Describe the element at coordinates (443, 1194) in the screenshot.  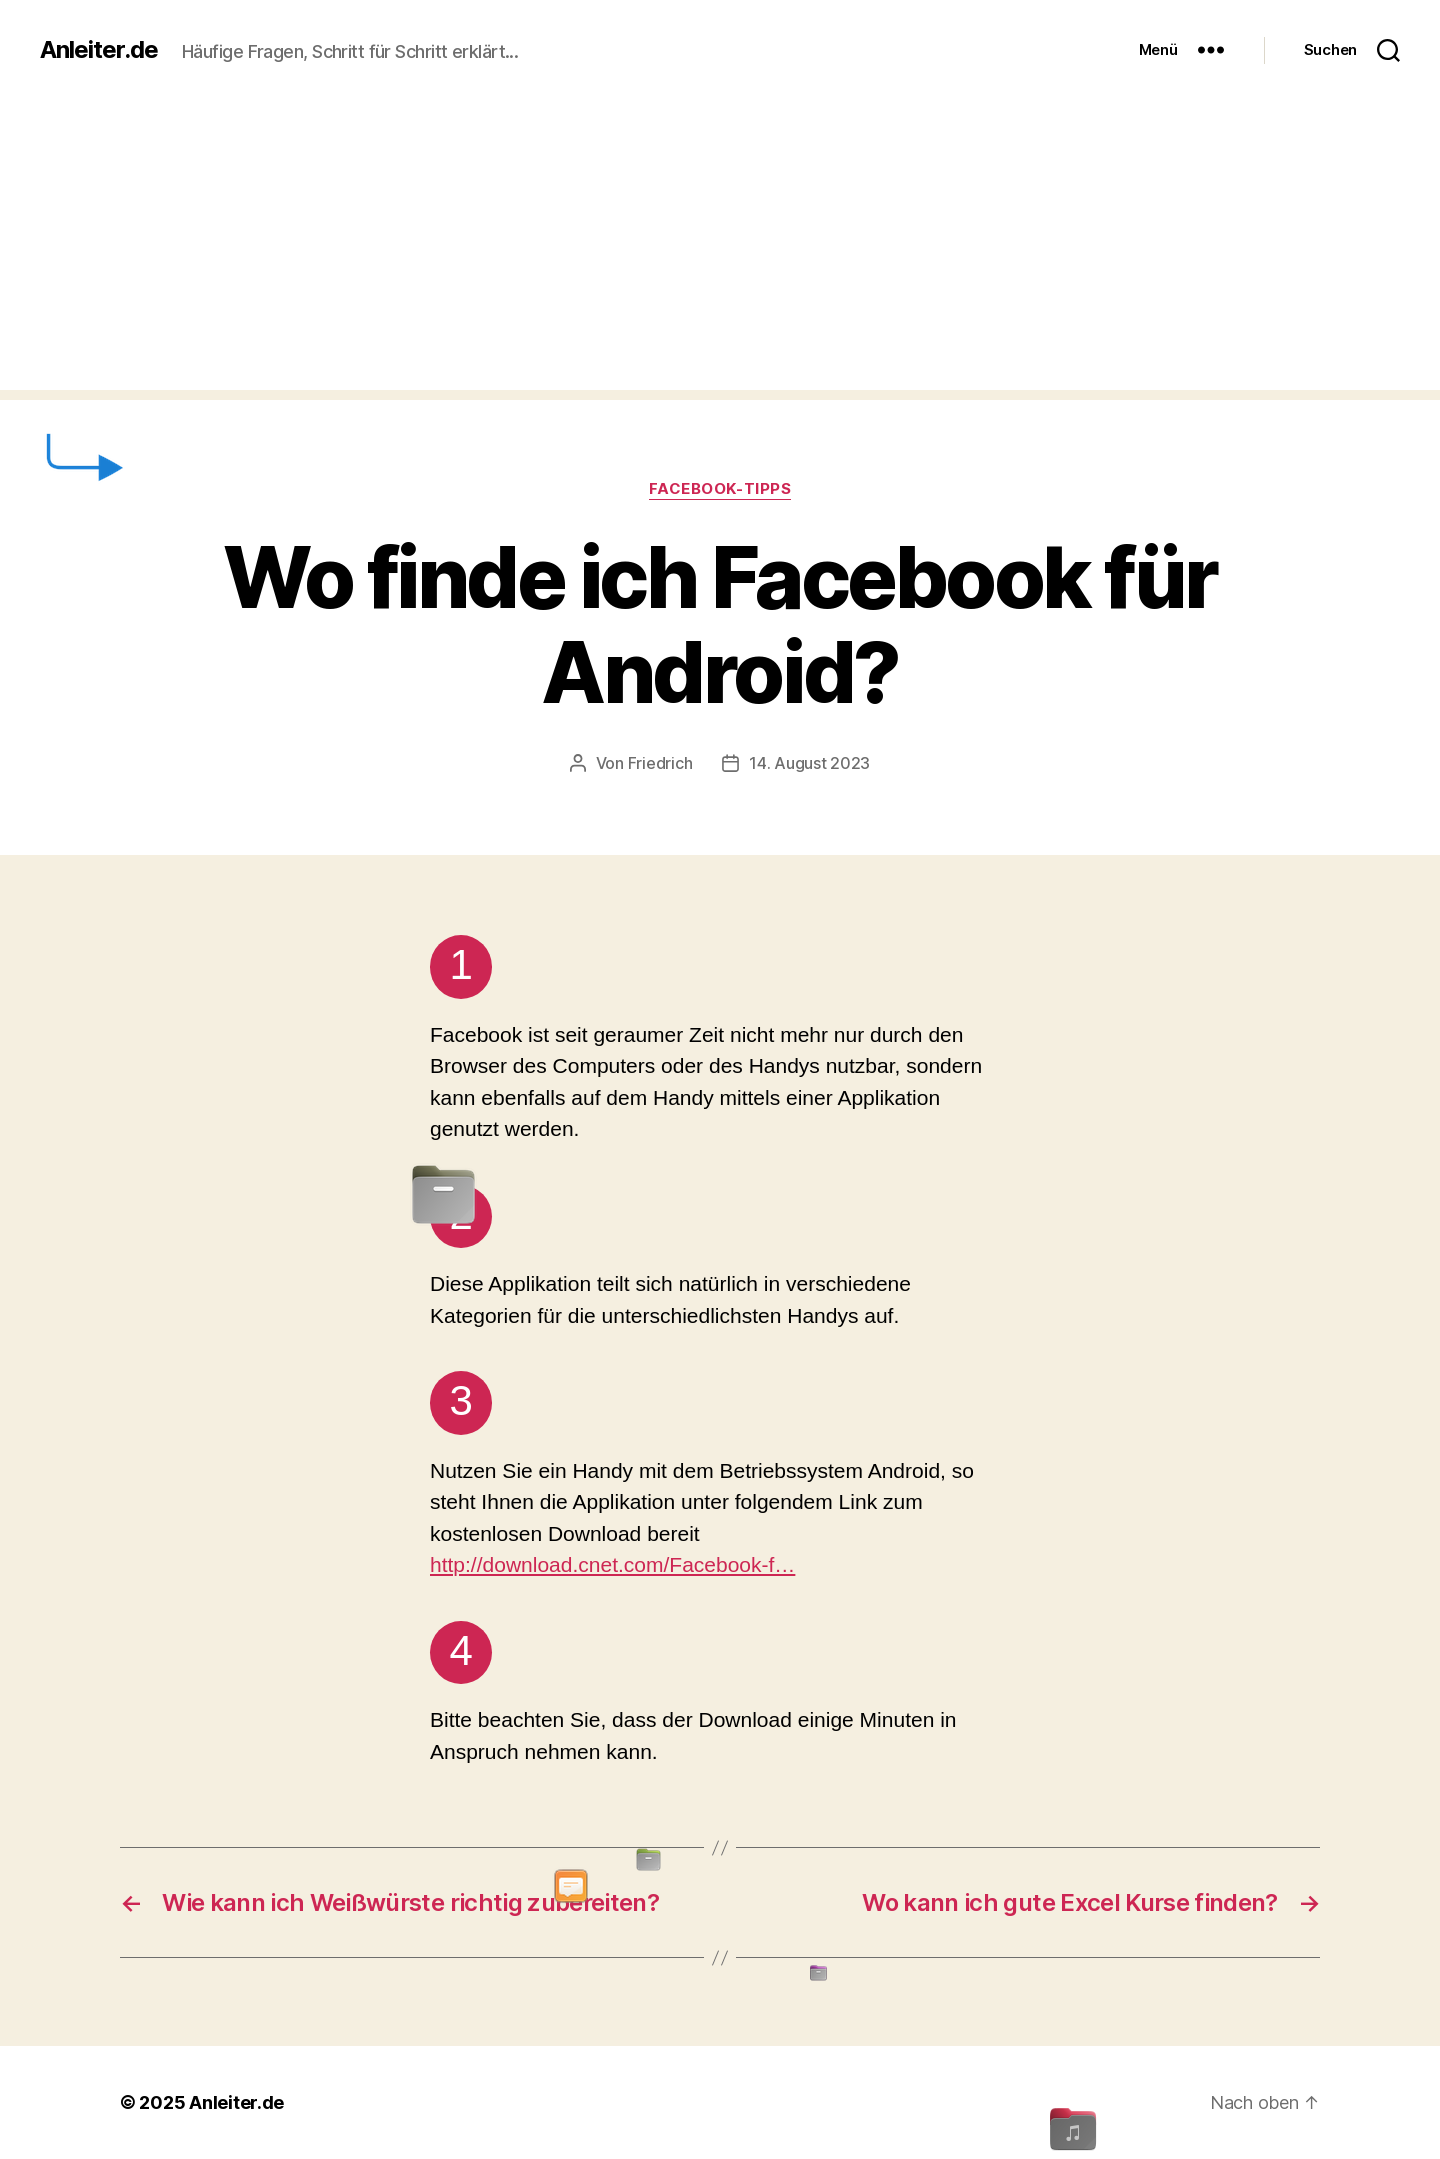
I see `open the Nautilus file manager` at that location.